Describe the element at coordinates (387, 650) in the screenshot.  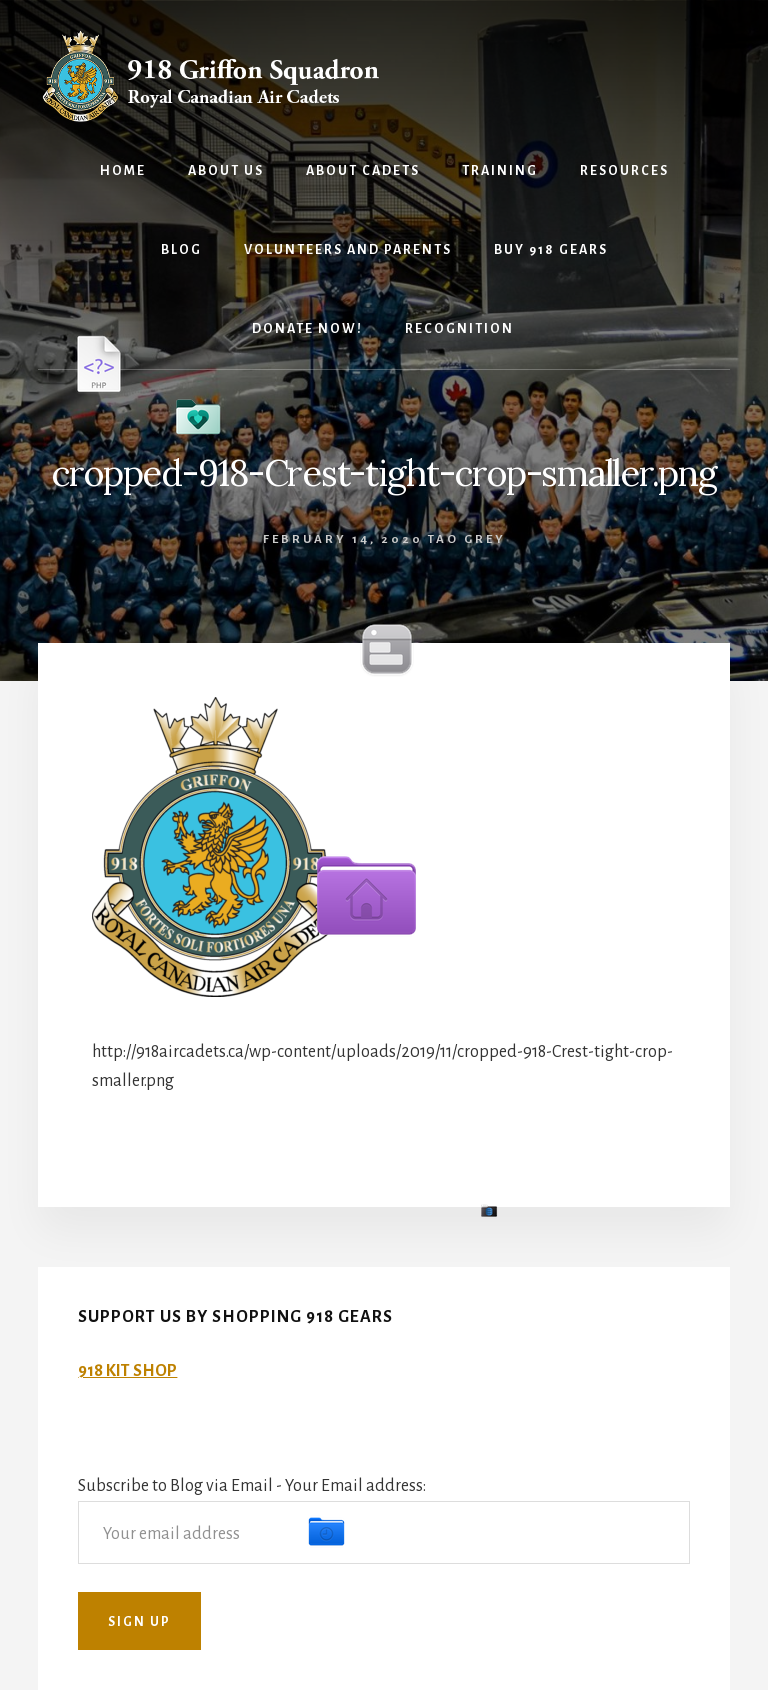
I see `access window tiling and layout settings` at that location.